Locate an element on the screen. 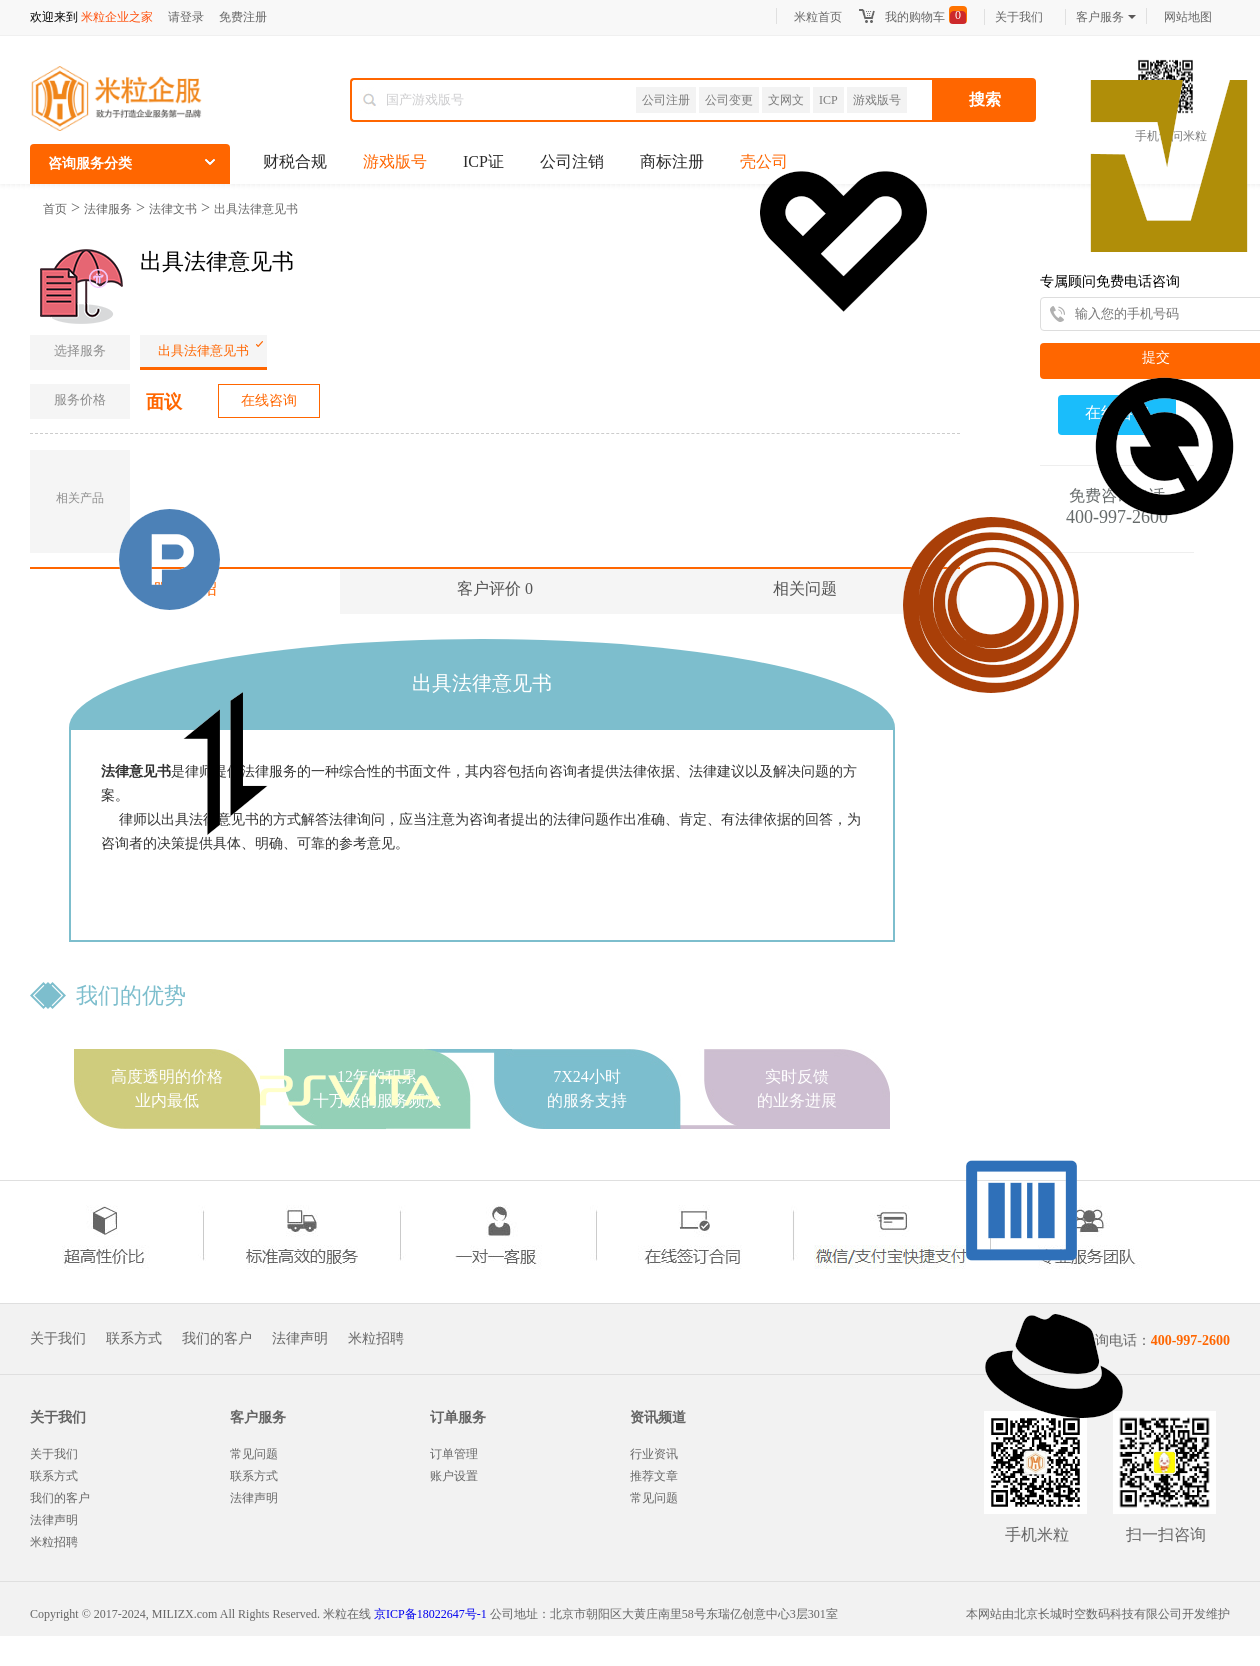  open the Loop app is located at coordinates (991, 605).